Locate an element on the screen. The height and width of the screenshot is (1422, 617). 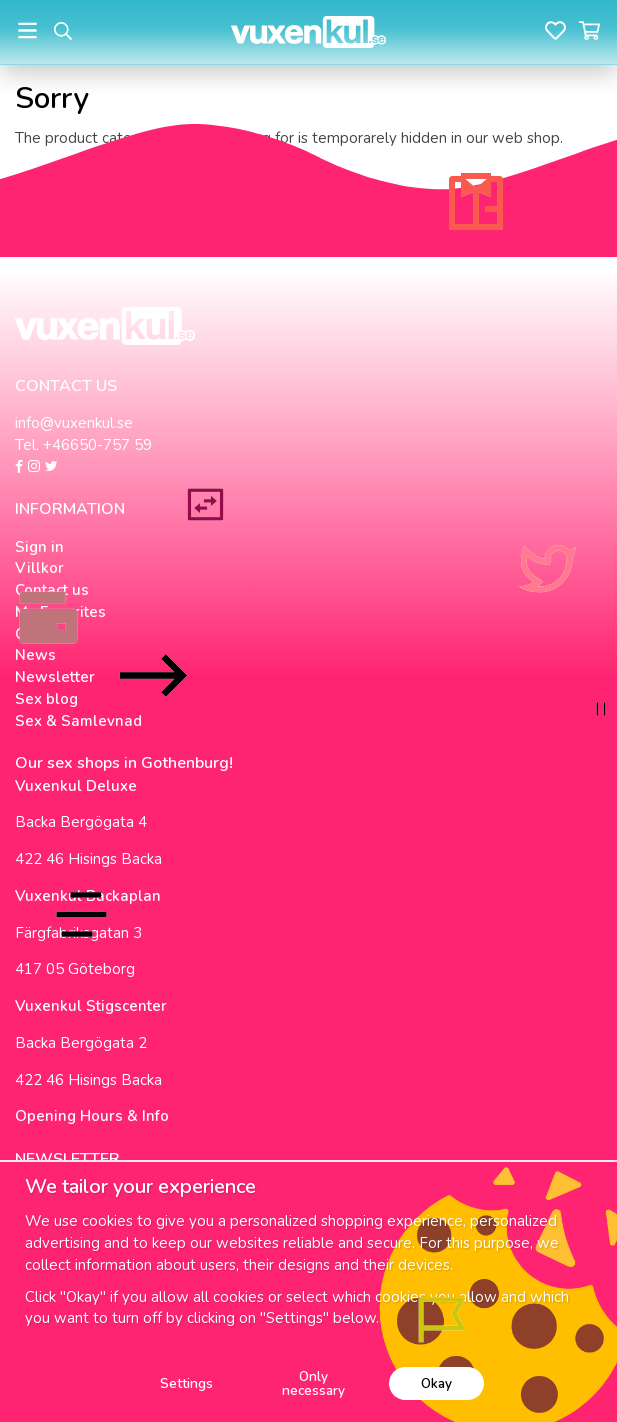
pause media playback is located at coordinates (601, 709).